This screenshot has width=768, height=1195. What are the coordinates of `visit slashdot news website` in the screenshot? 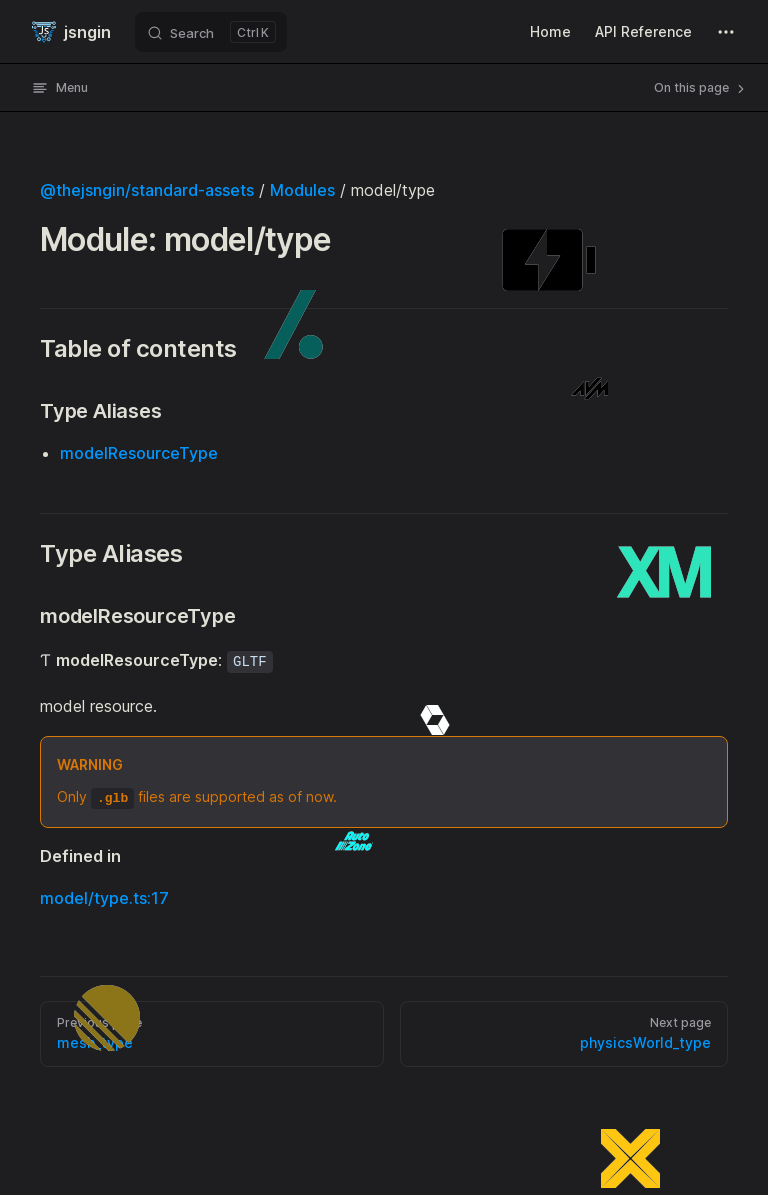 It's located at (293, 324).